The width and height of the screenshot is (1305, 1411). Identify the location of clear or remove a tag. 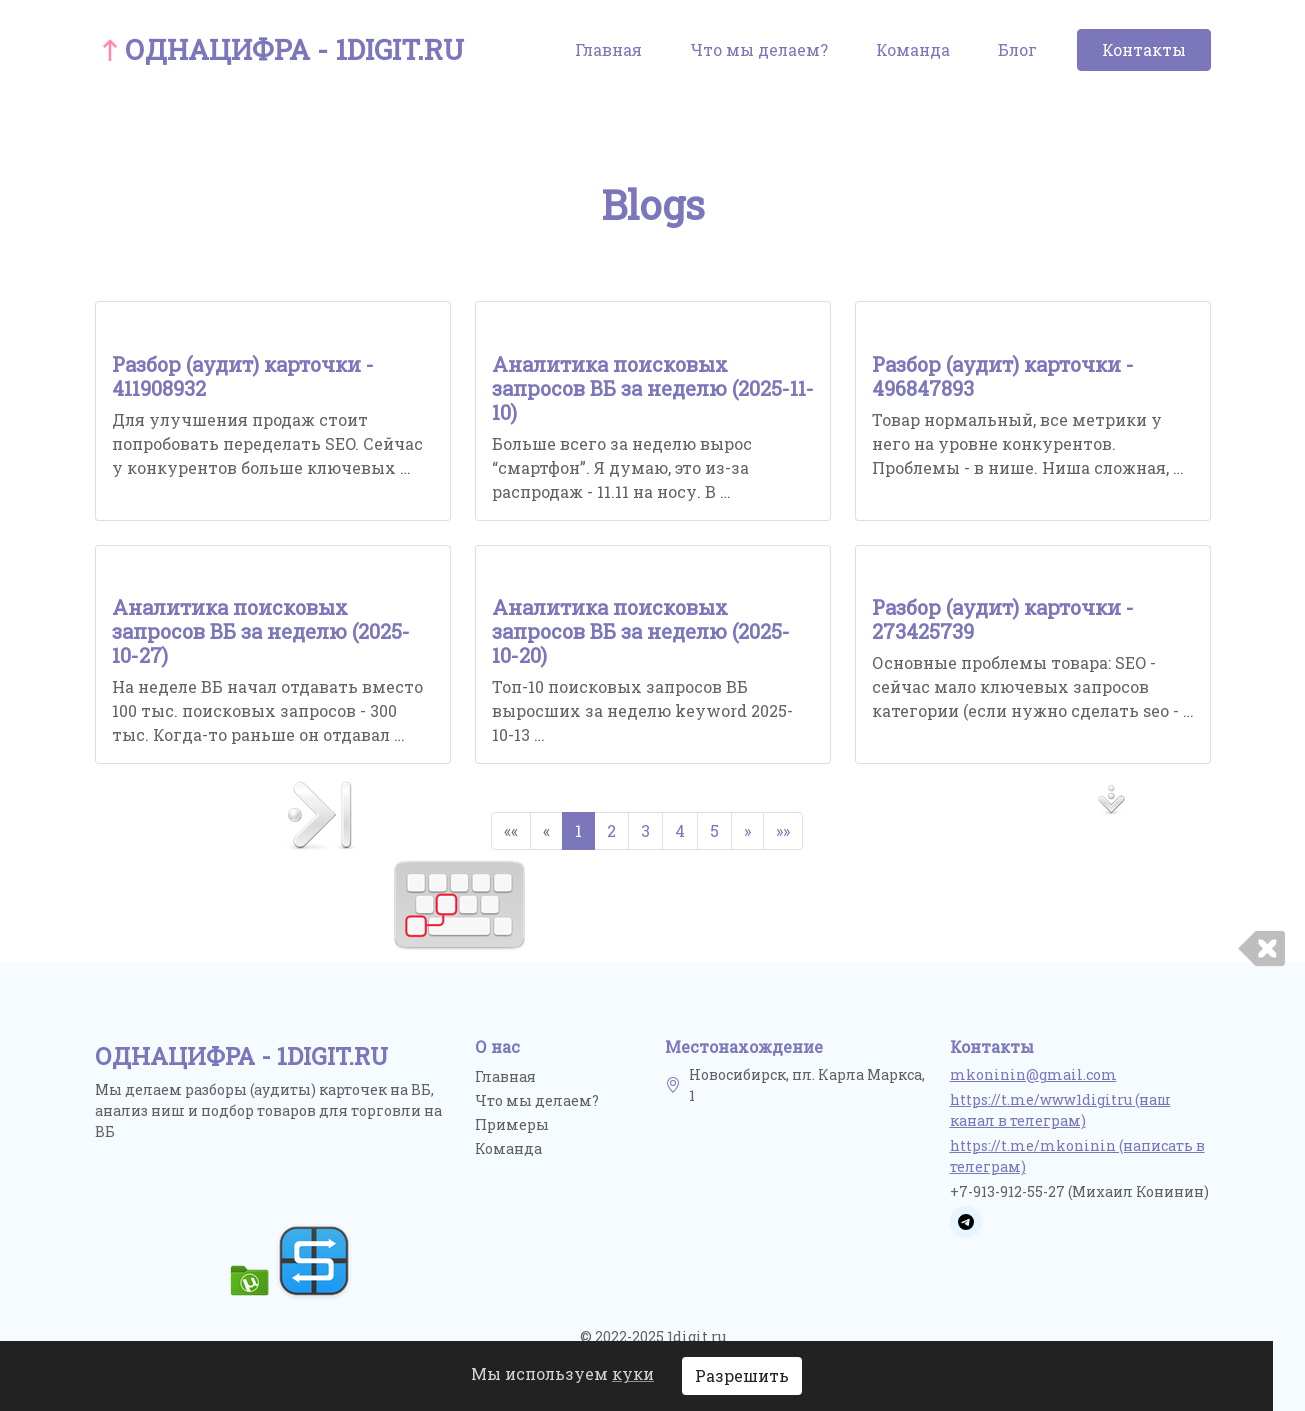
(1261, 948).